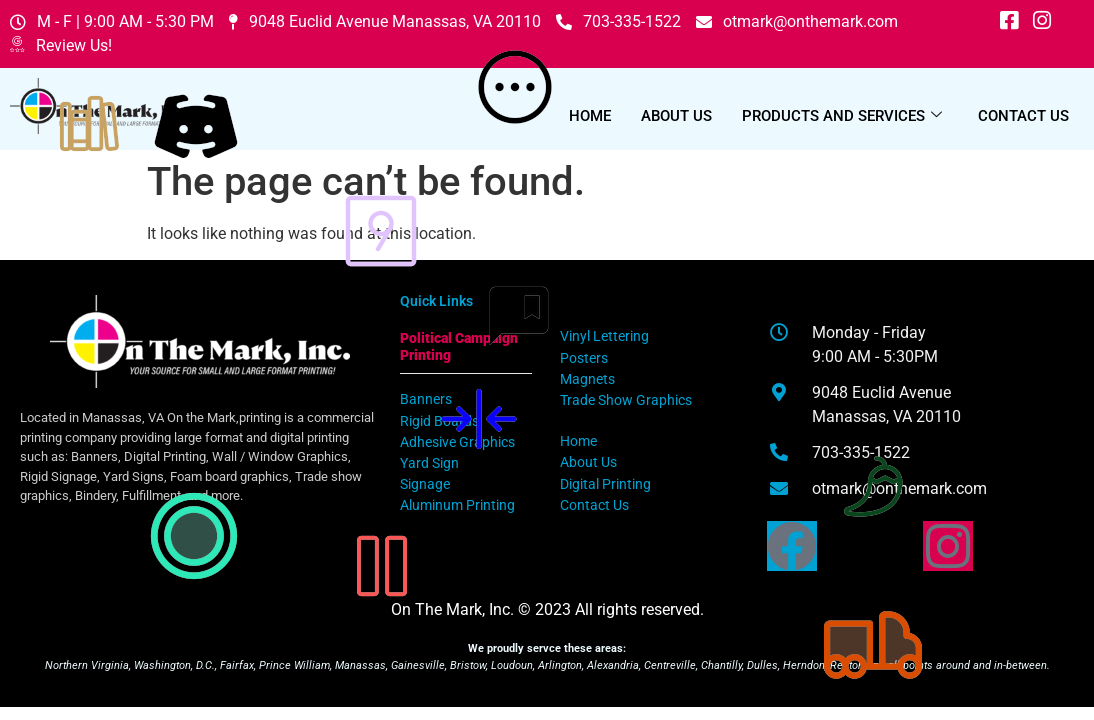  Describe the element at coordinates (196, 125) in the screenshot. I see `open Discord app` at that location.